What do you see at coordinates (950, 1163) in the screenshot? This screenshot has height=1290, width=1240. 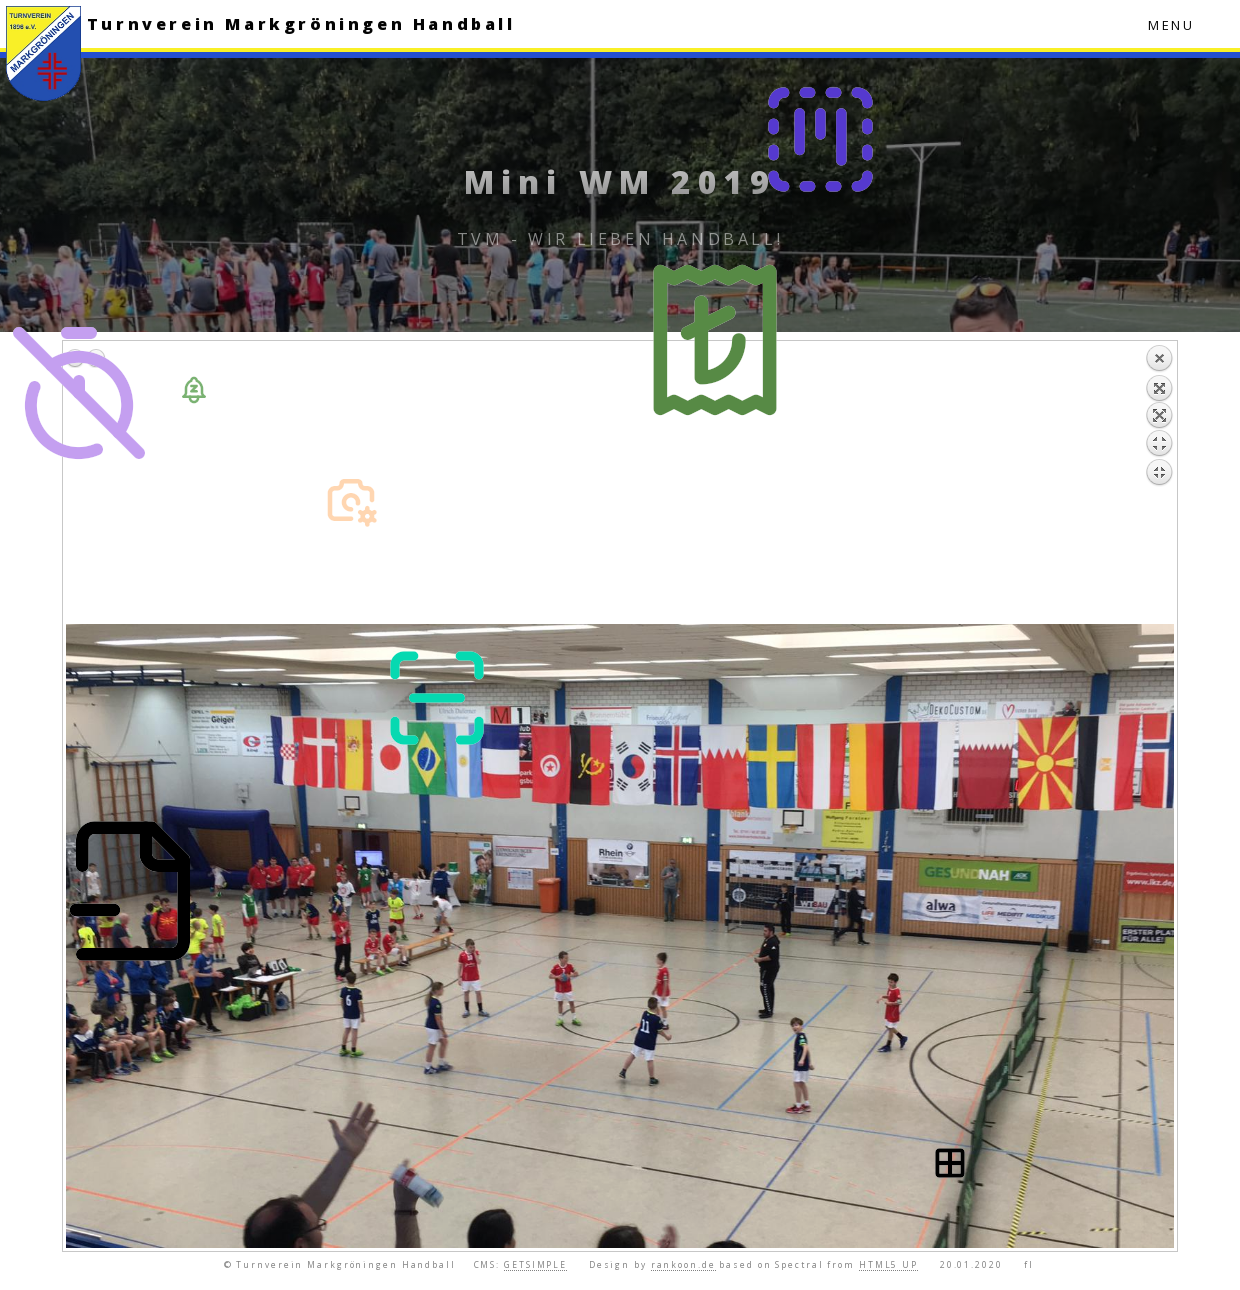 I see `apply borders to all cells in a table` at bounding box center [950, 1163].